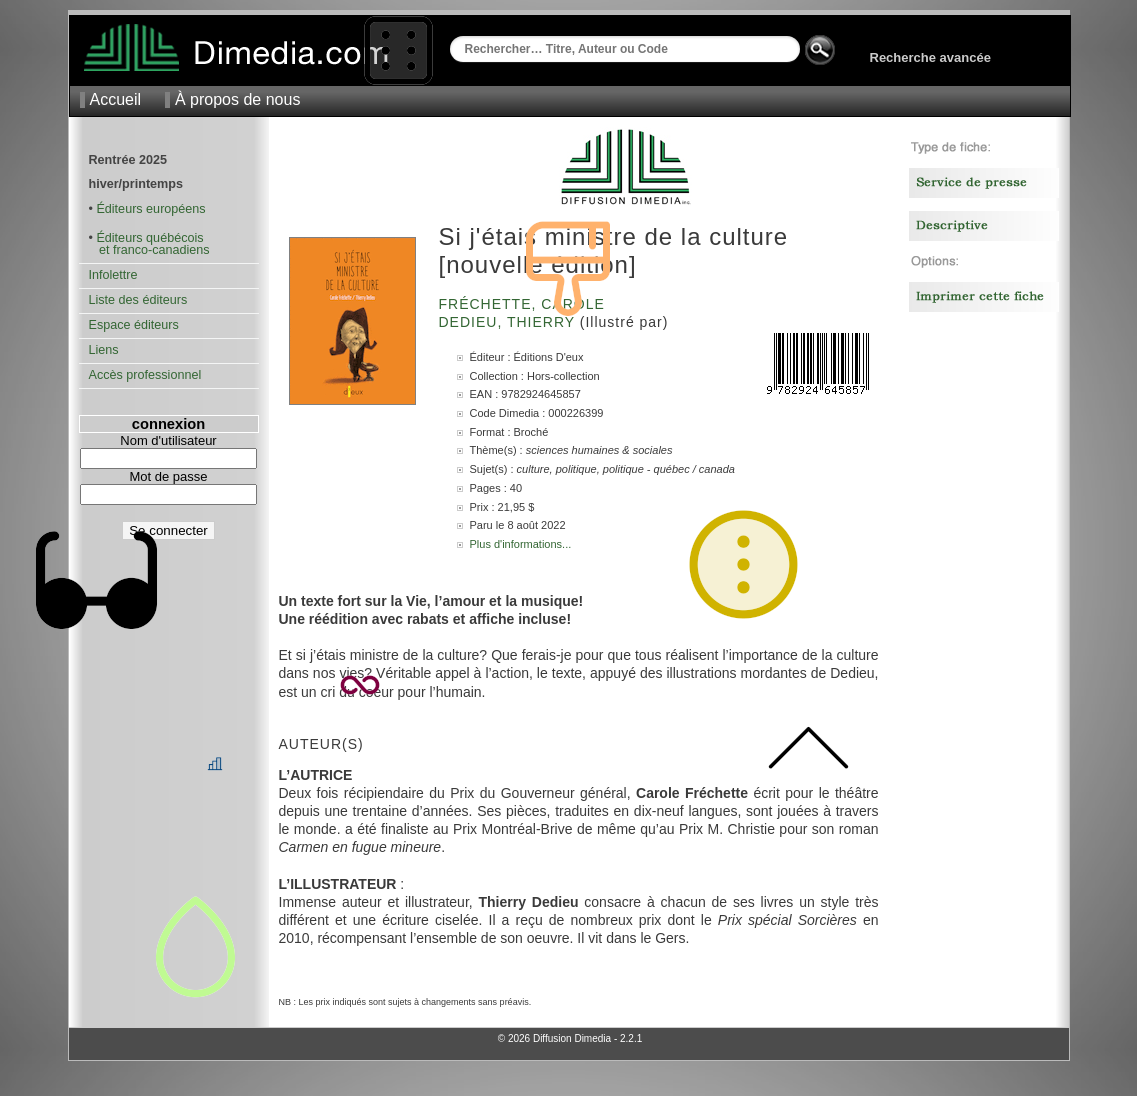  Describe the element at coordinates (195, 950) in the screenshot. I see `indicates water or liquid-related settings` at that location.